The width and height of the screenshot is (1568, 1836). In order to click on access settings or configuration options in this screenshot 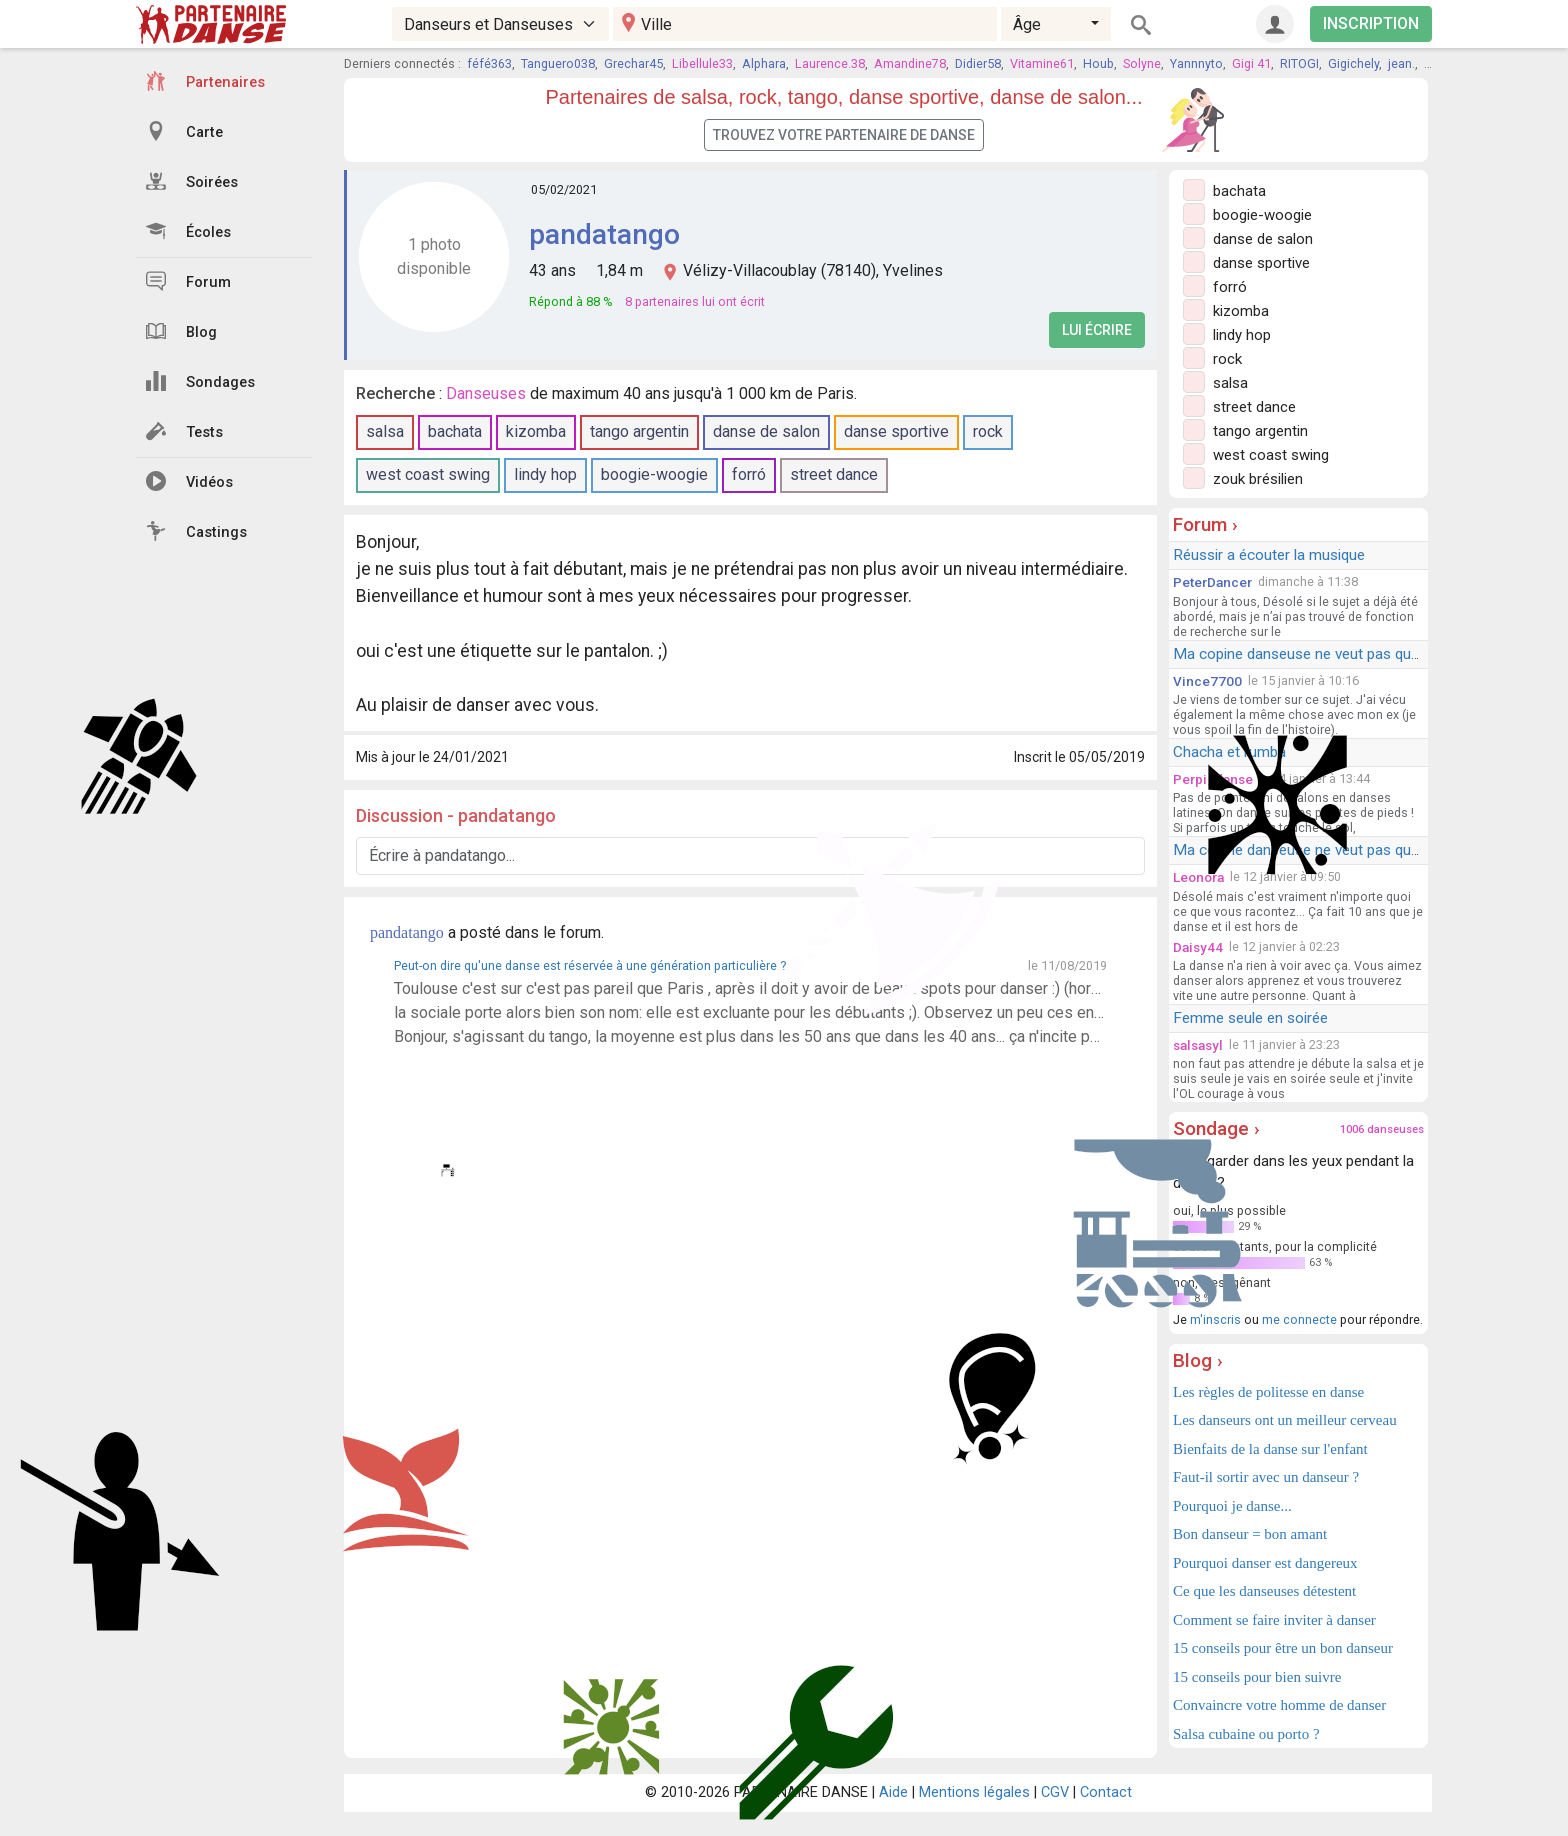, I will do `click(817, 1743)`.